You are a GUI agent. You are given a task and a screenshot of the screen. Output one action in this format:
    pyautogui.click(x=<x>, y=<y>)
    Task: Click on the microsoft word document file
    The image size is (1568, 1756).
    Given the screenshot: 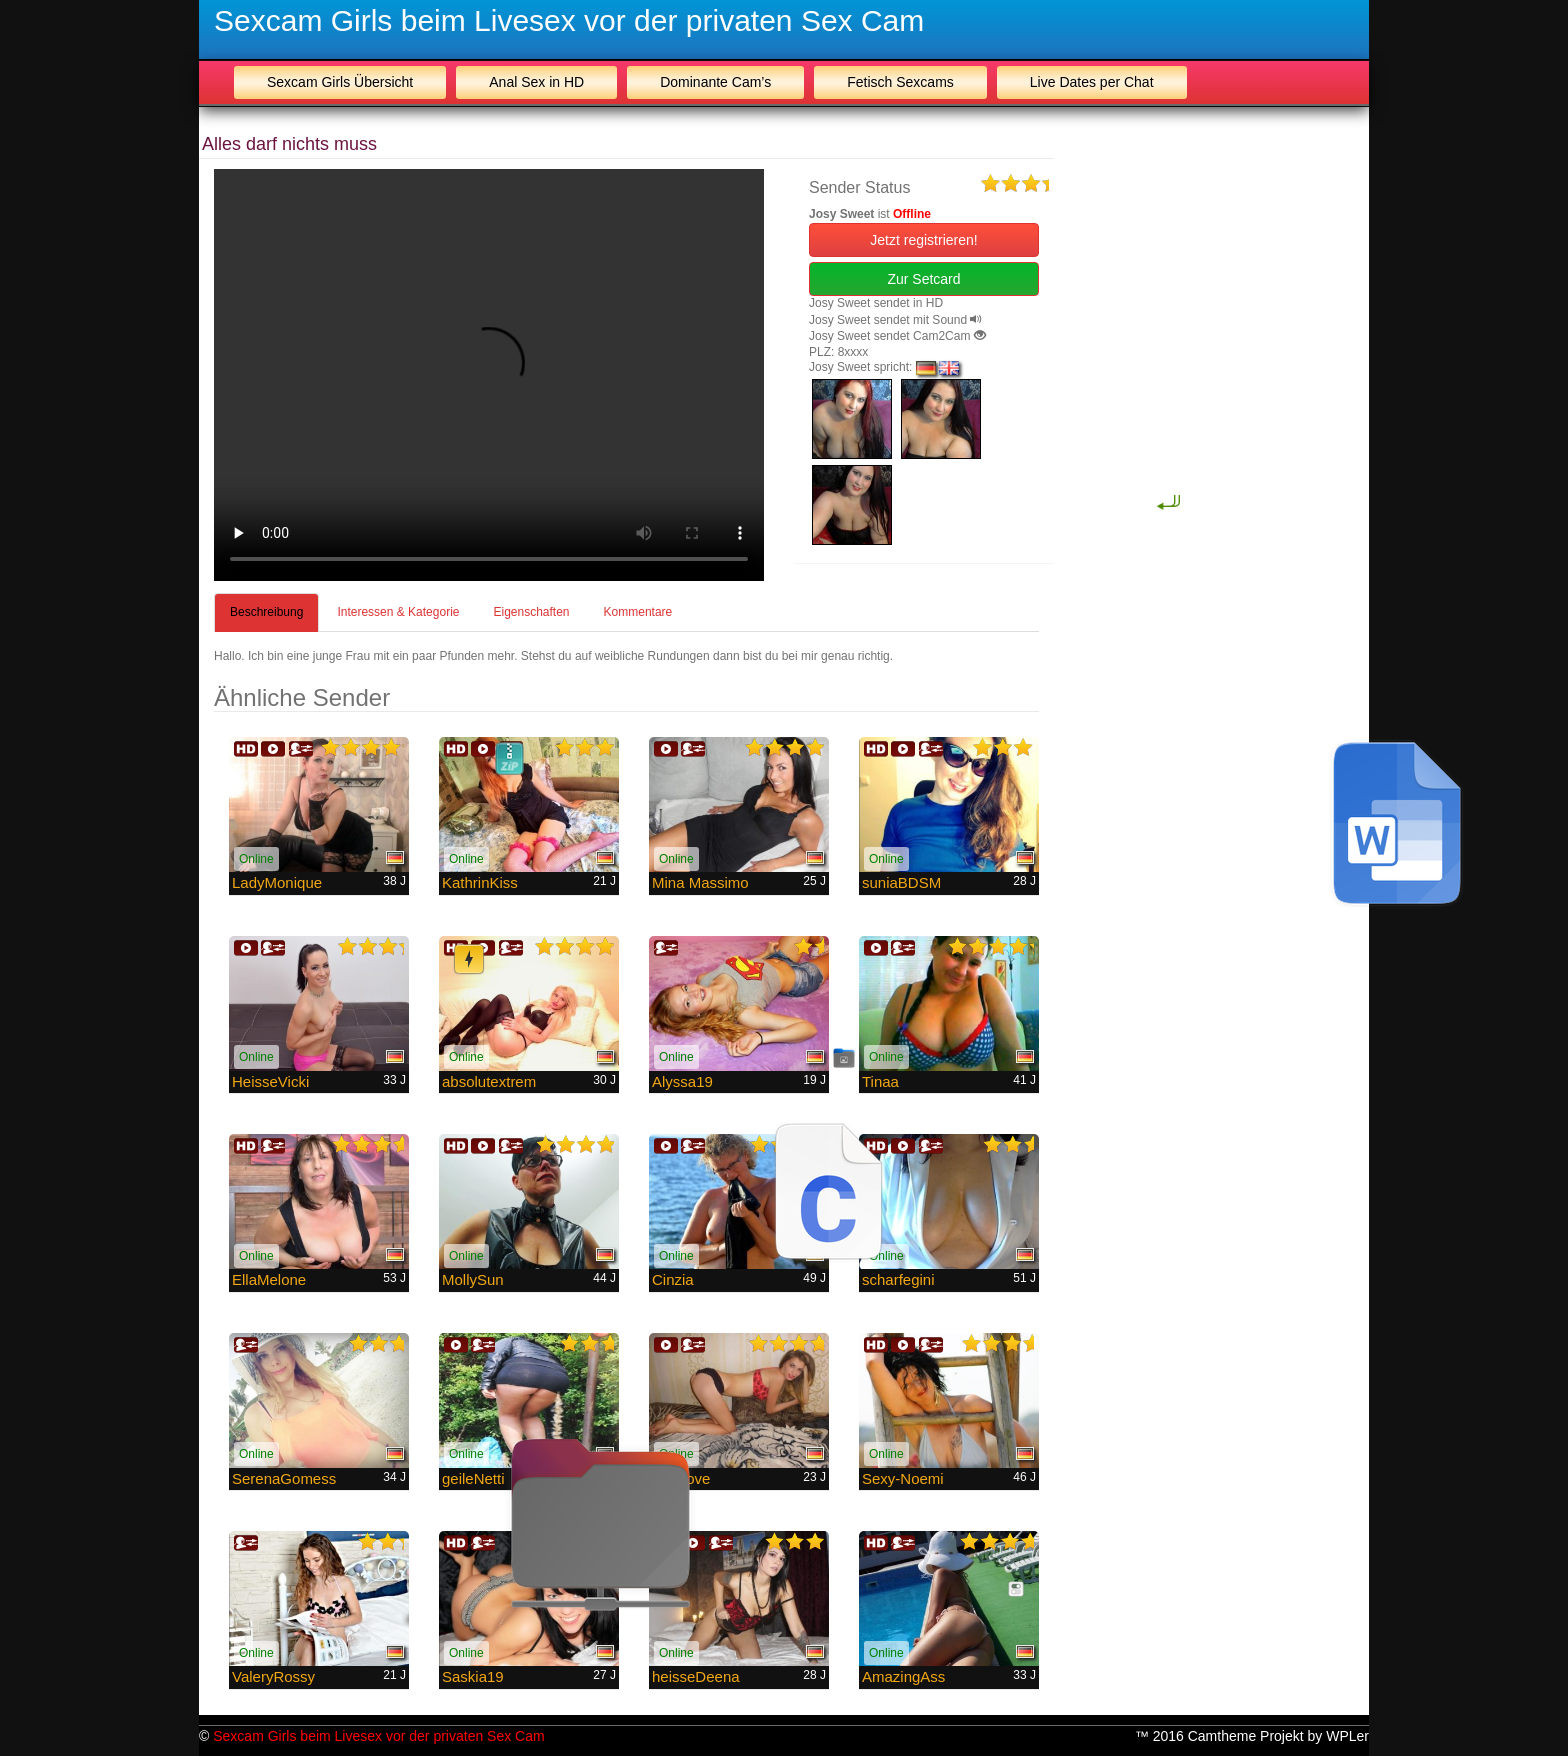 What is the action you would take?
    pyautogui.click(x=1397, y=823)
    